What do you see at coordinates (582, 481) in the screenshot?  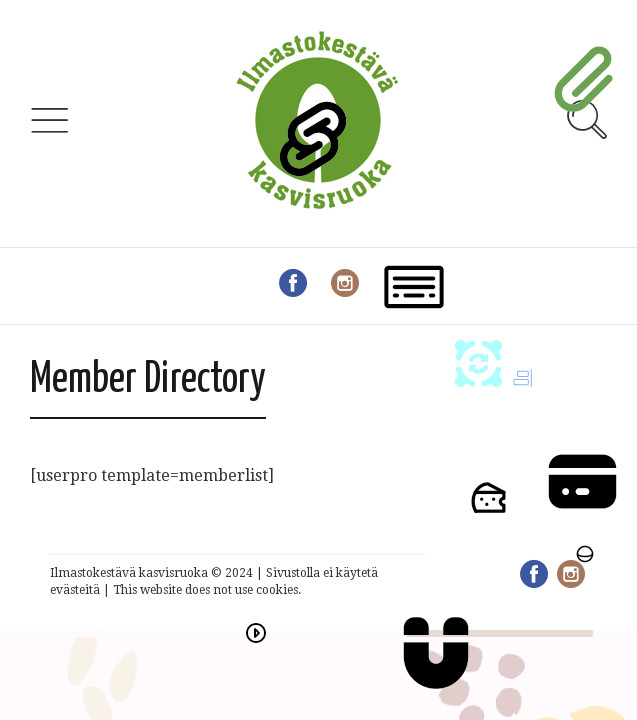 I see `manage payment methods` at bounding box center [582, 481].